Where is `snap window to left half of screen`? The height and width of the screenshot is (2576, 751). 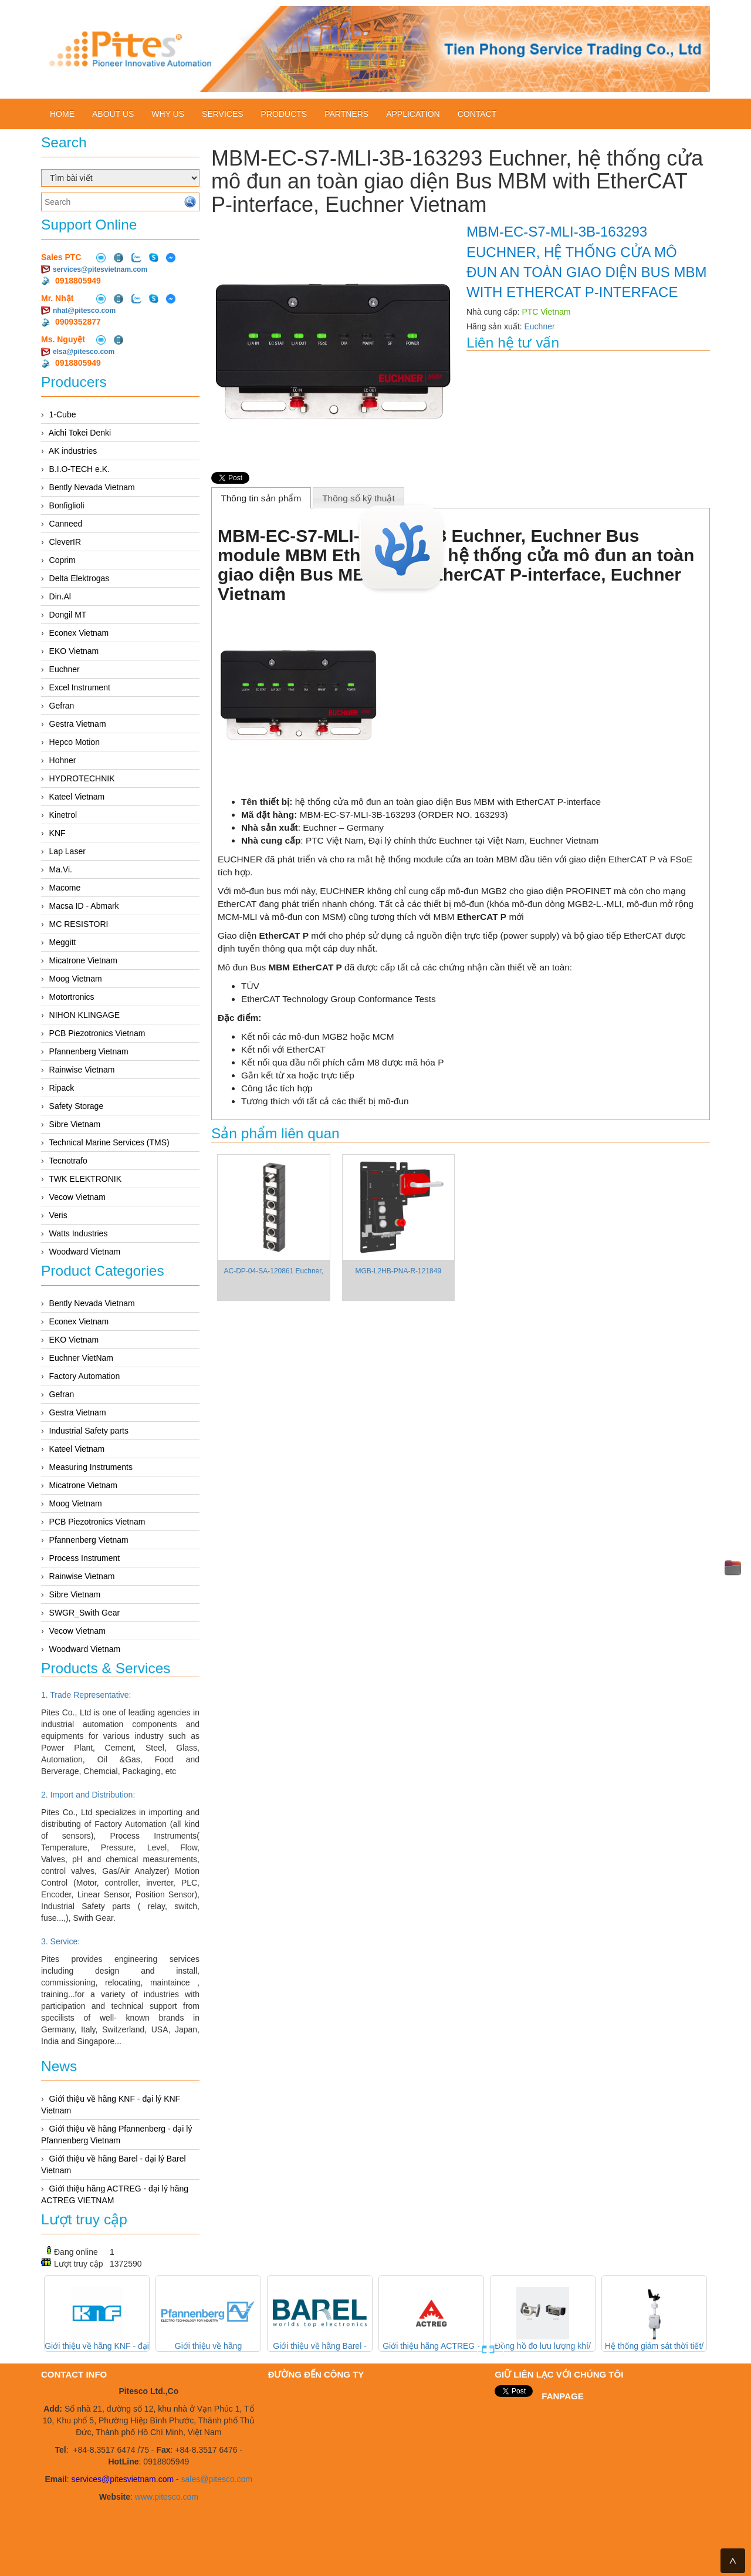
snap window to left half of screen is located at coordinates (490, 2349).